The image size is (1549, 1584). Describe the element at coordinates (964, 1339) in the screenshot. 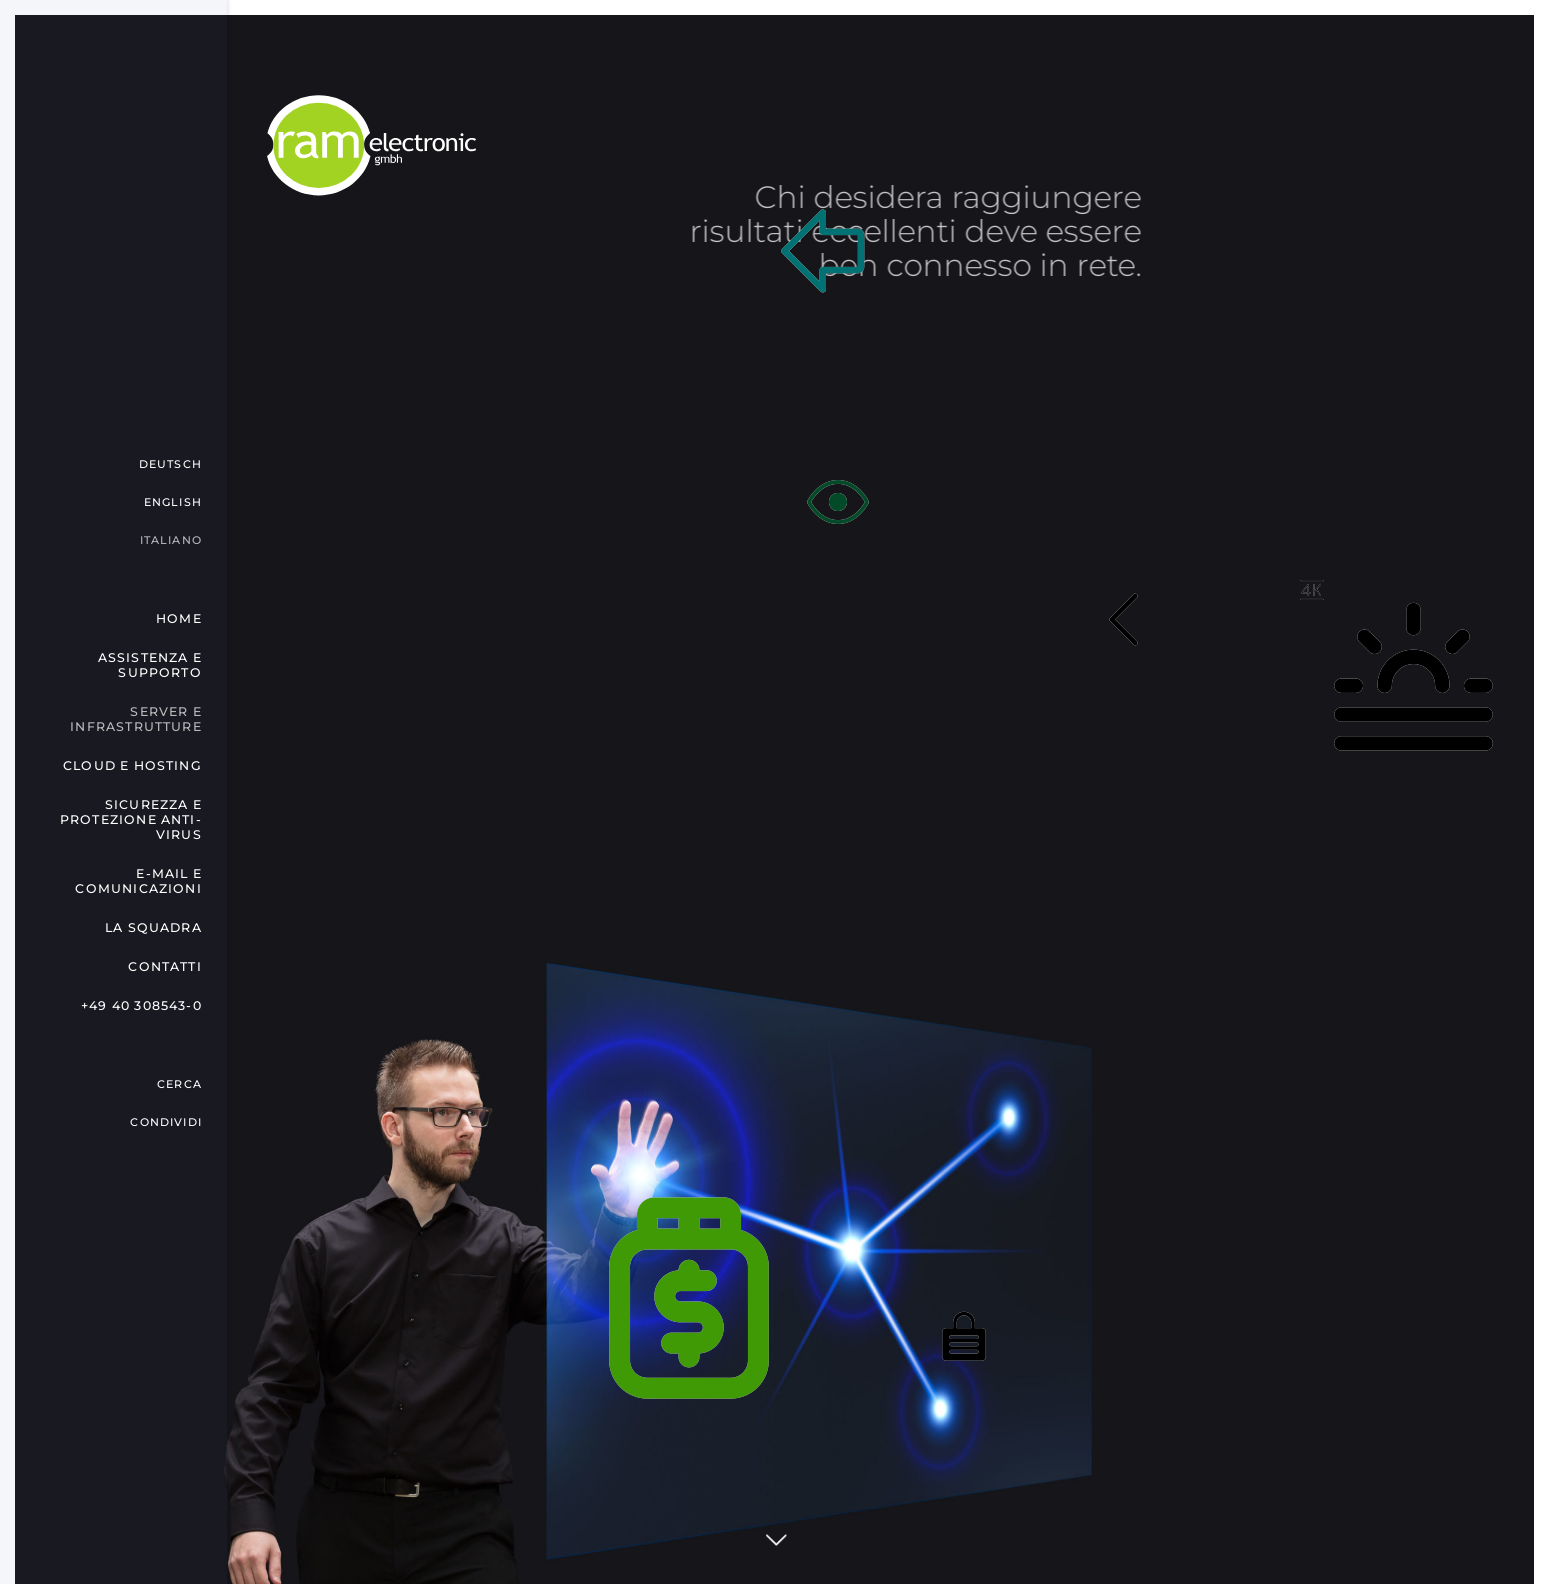

I see `secure or locked content` at that location.